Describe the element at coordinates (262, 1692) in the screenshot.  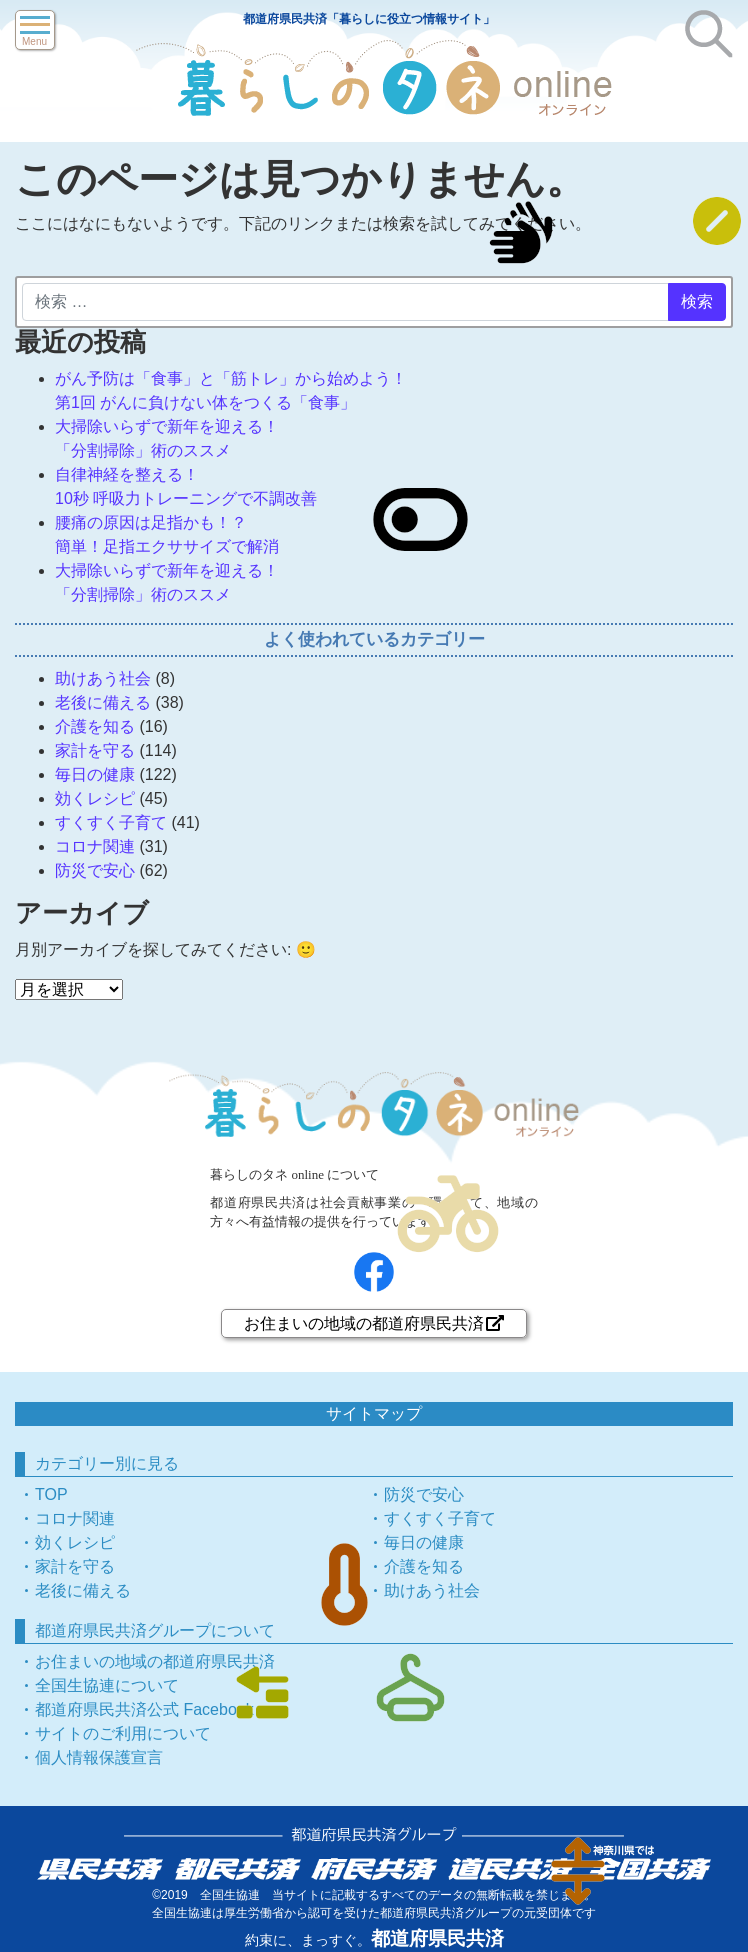
I see `access construction or building tools` at that location.